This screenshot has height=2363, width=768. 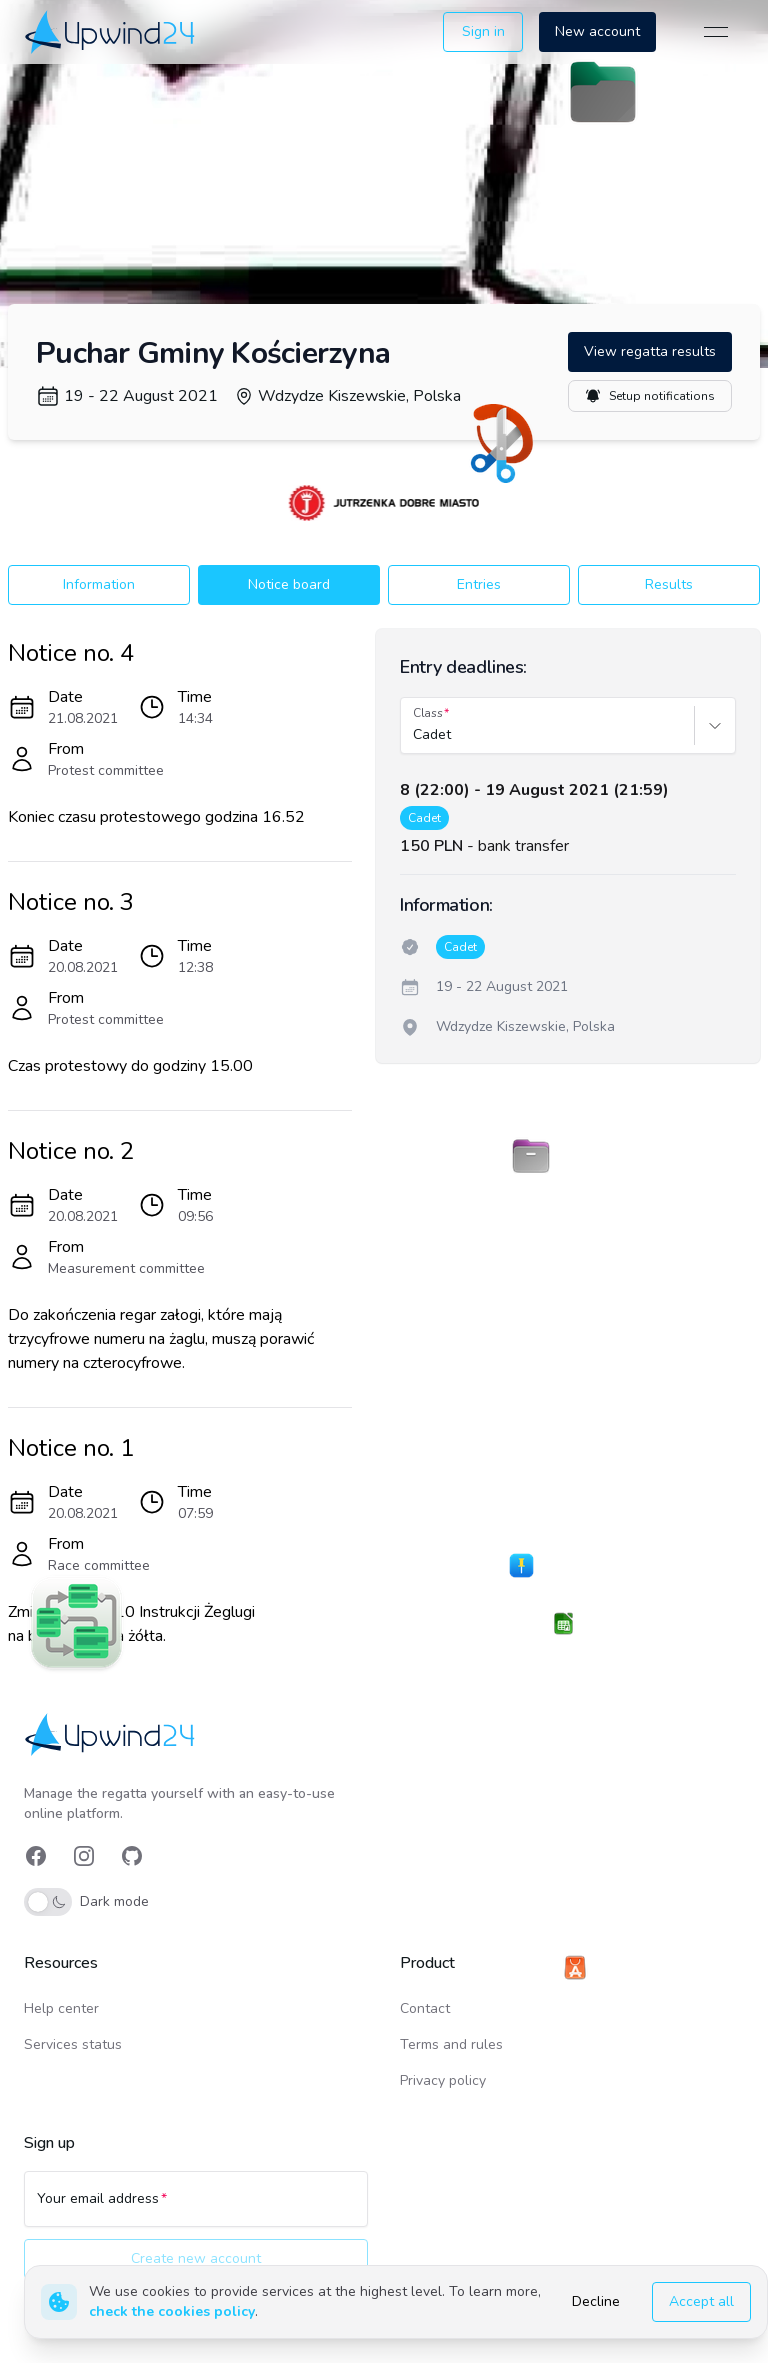 What do you see at coordinates (521, 1565) in the screenshot?
I see `open pinapp for saving and organizing pins` at bounding box center [521, 1565].